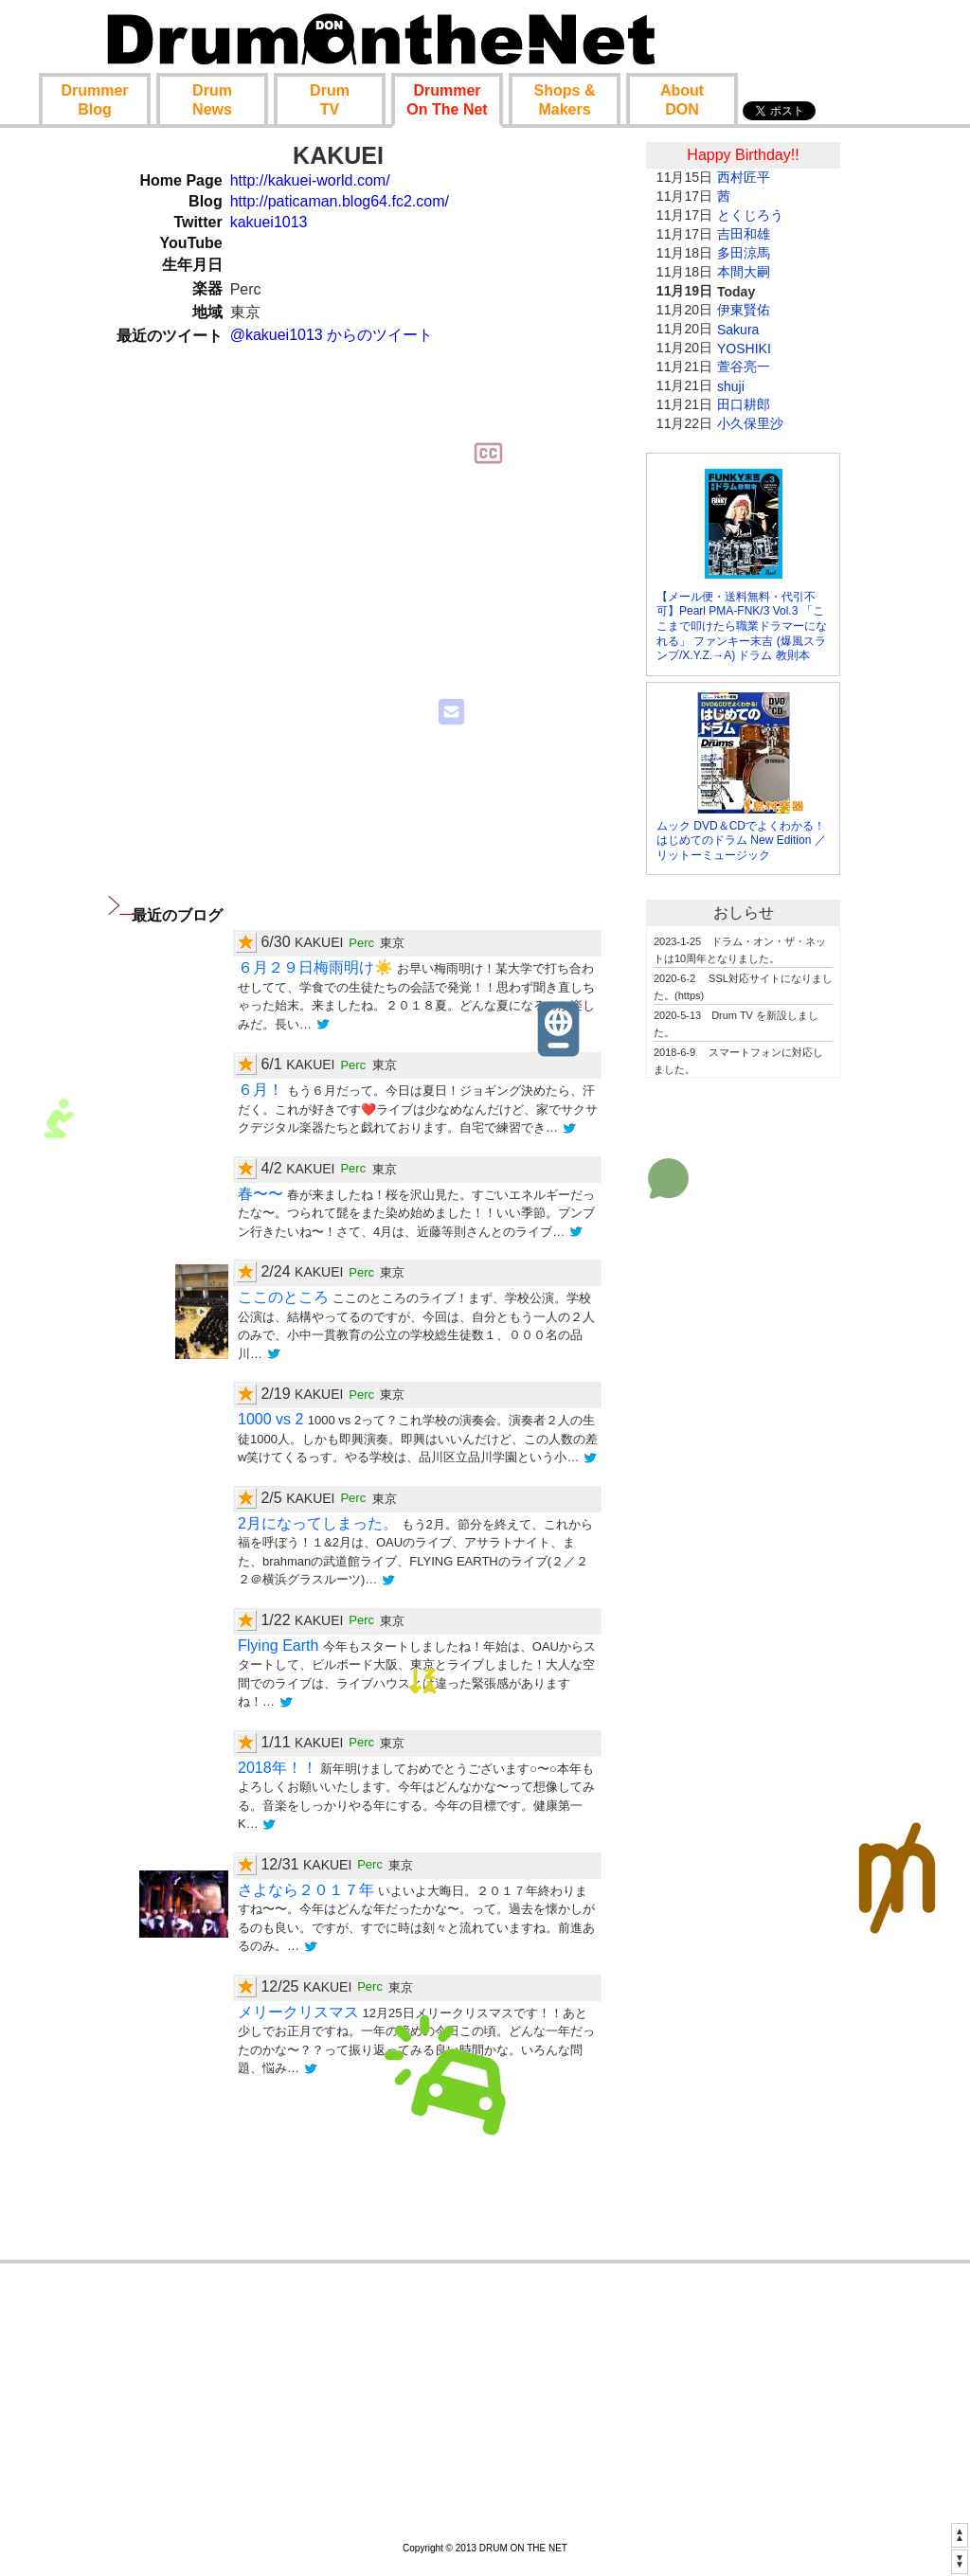 The height and width of the screenshot is (2576, 970). What do you see at coordinates (451, 711) in the screenshot?
I see `open your email inbox` at bounding box center [451, 711].